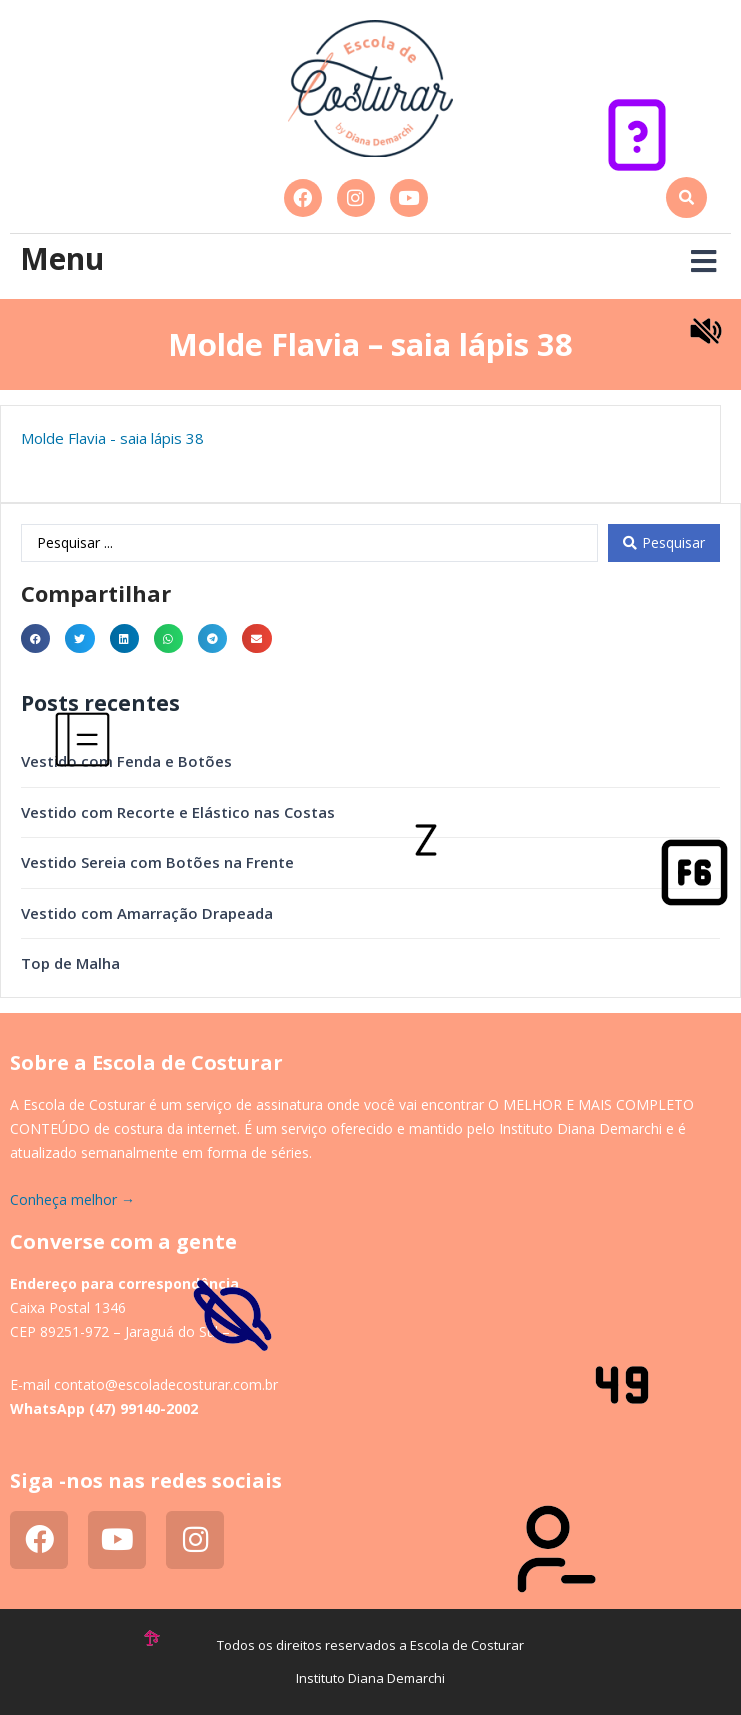 The height and width of the screenshot is (1715, 741). What do you see at coordinates (548, 1549) in the screenshot?
I see `remove a user or contact` at bounding box center [548, 1549].